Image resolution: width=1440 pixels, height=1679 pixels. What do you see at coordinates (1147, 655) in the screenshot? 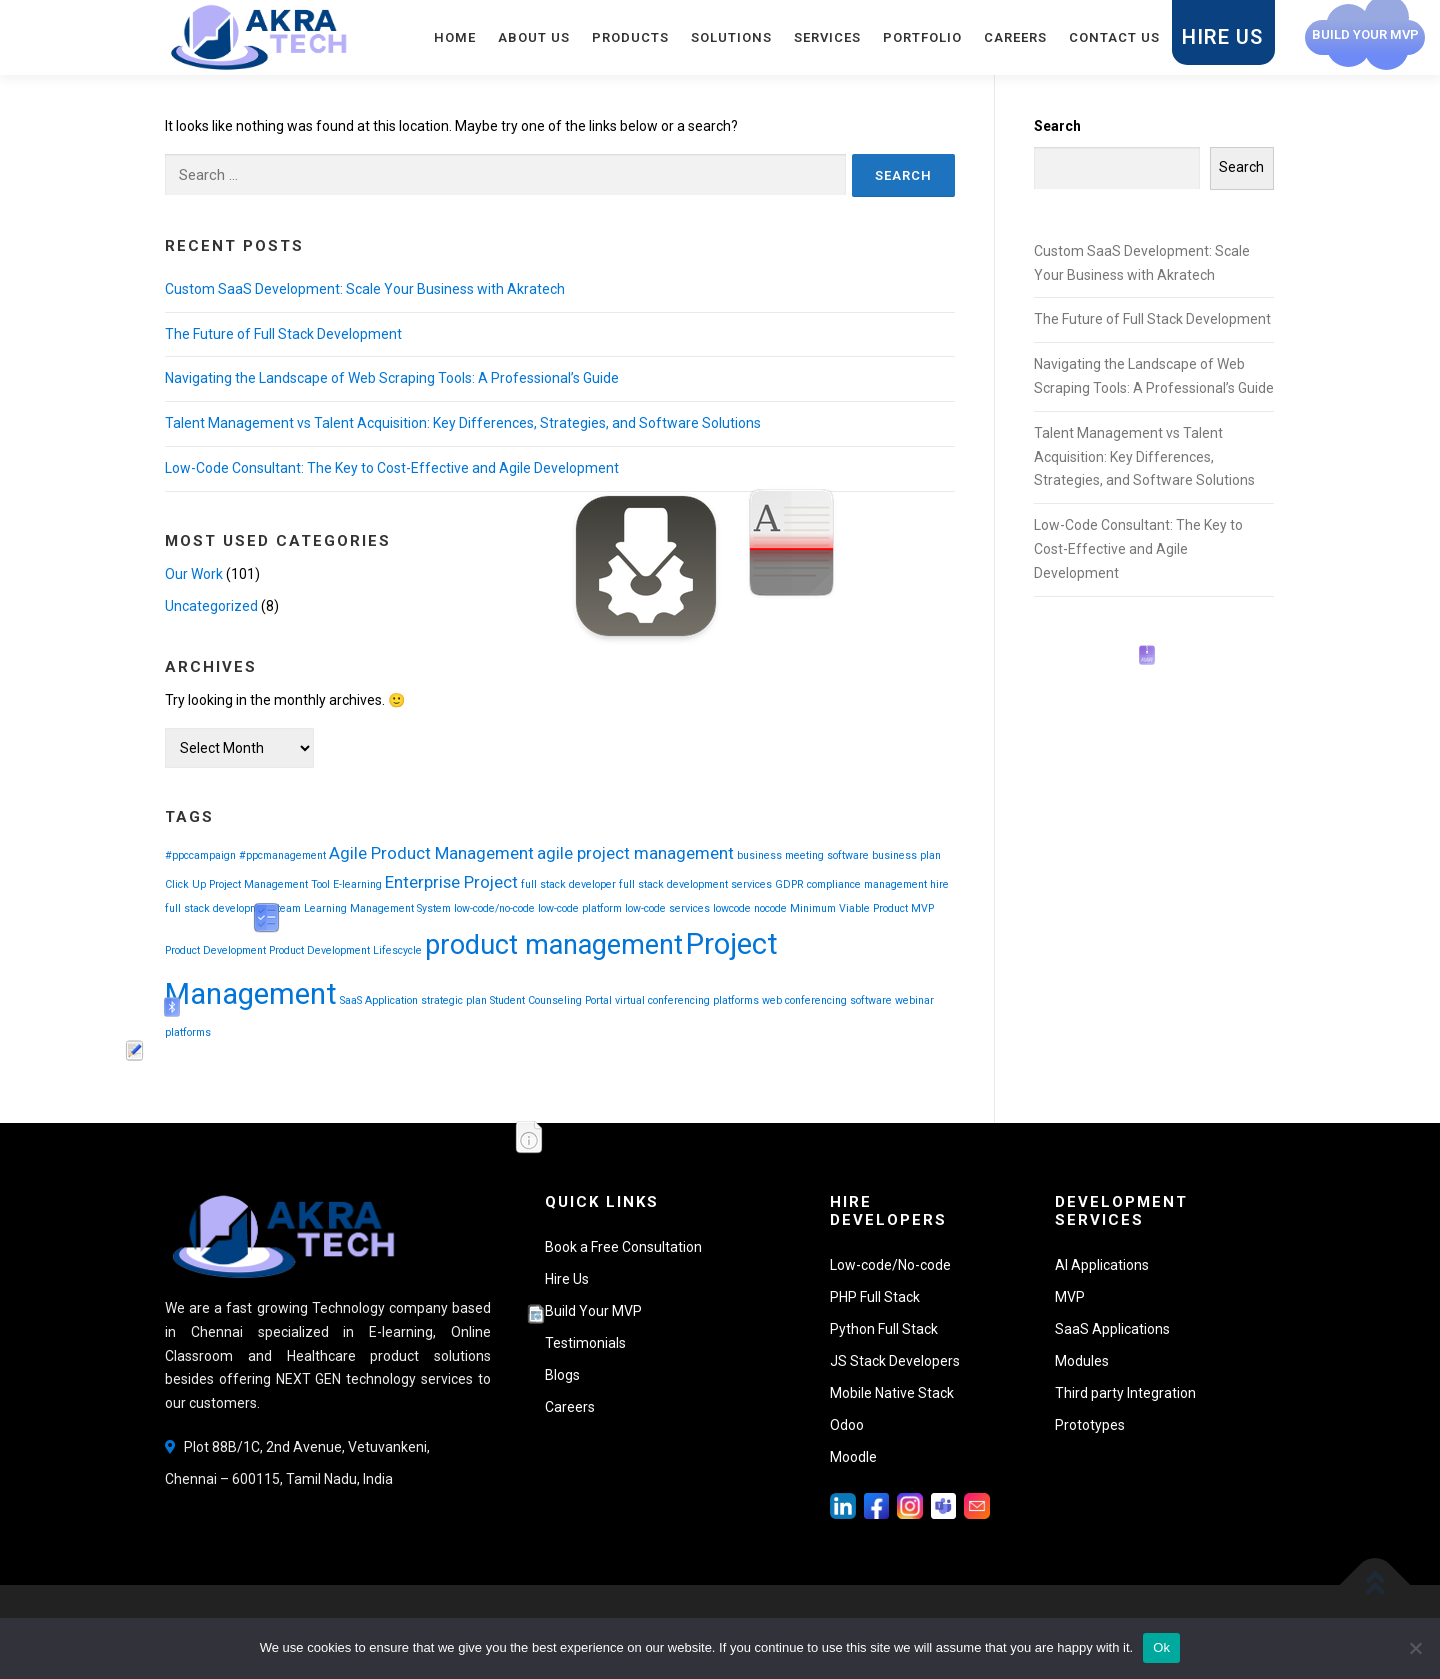
I see `a compressed RAR archive file` at bounding box center [1147, 655].